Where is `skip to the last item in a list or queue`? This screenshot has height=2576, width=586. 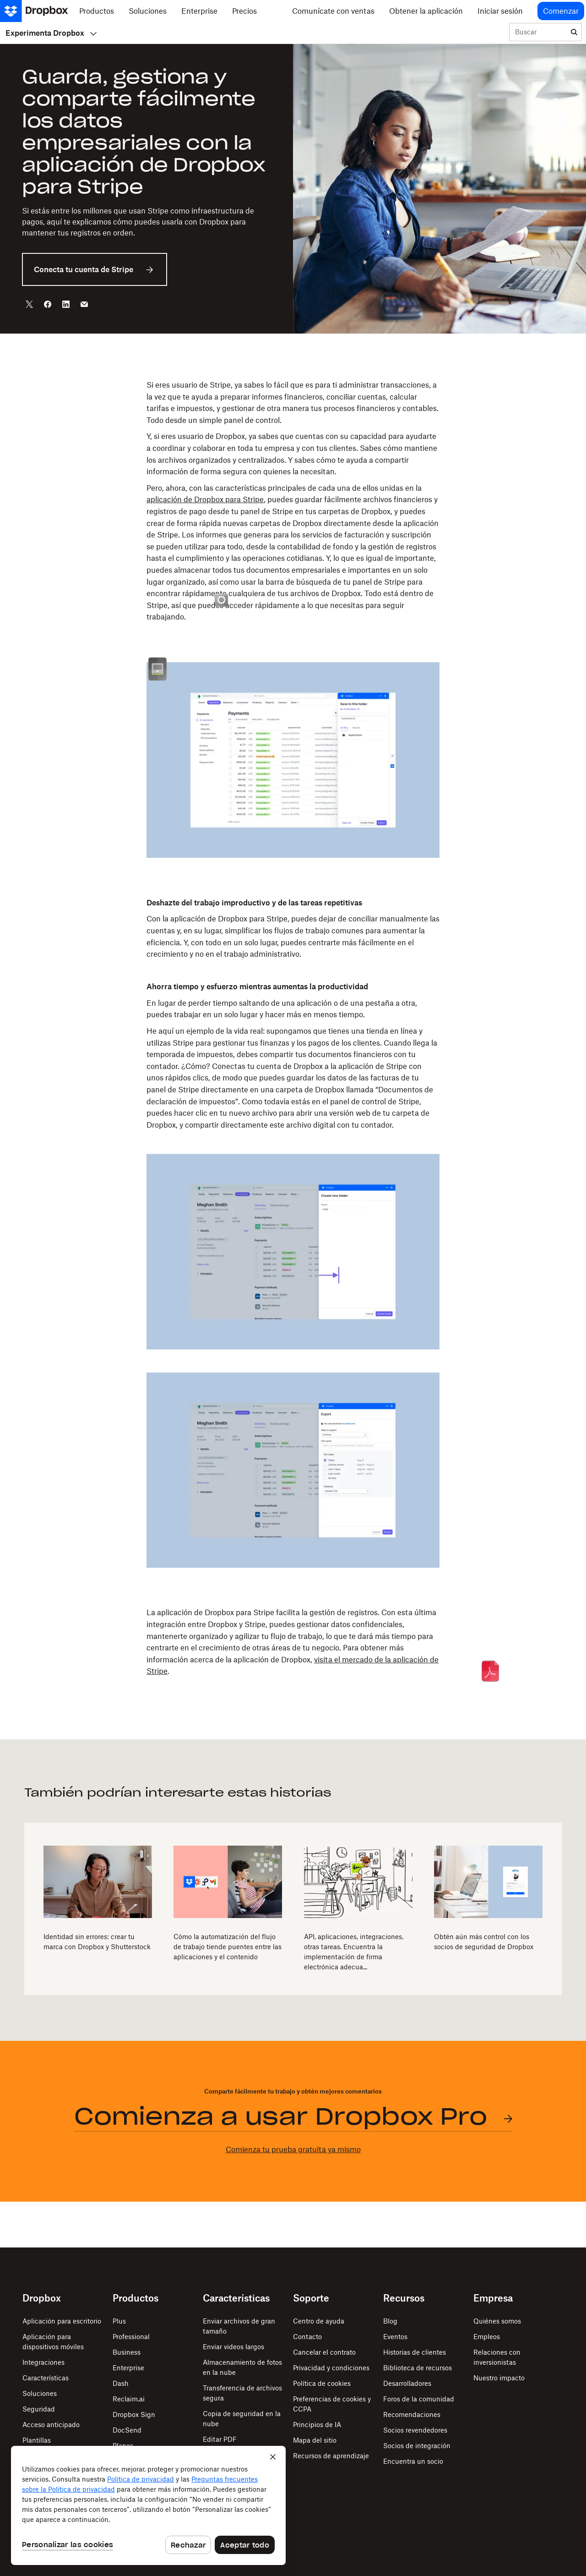
skip to the last item in a list or queue is located at coordinates (329, 1275).